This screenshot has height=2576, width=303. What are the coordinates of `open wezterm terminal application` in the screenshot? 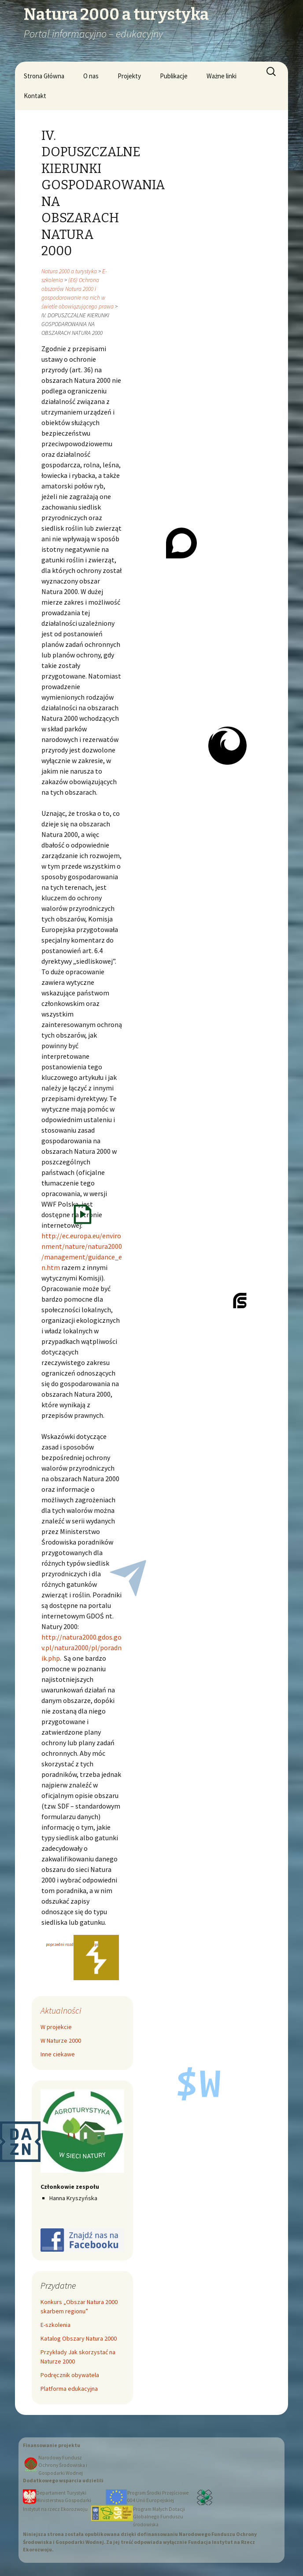 It's located at (199, 2084).